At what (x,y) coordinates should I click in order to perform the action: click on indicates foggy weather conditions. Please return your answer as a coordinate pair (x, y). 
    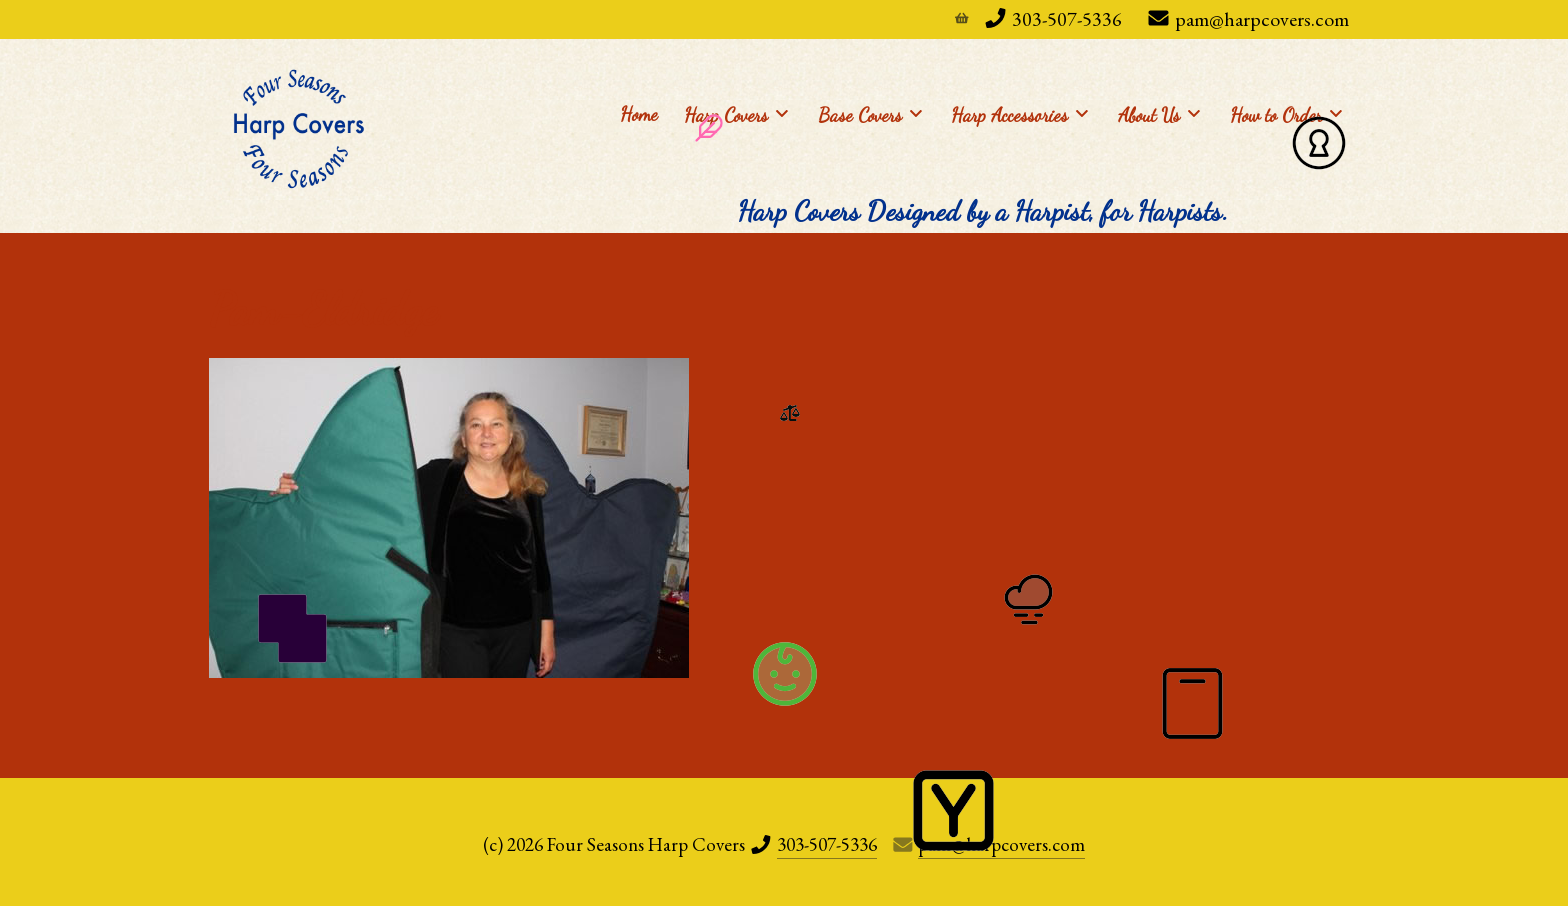
    Looking at the image, I should click on (1028, 598).